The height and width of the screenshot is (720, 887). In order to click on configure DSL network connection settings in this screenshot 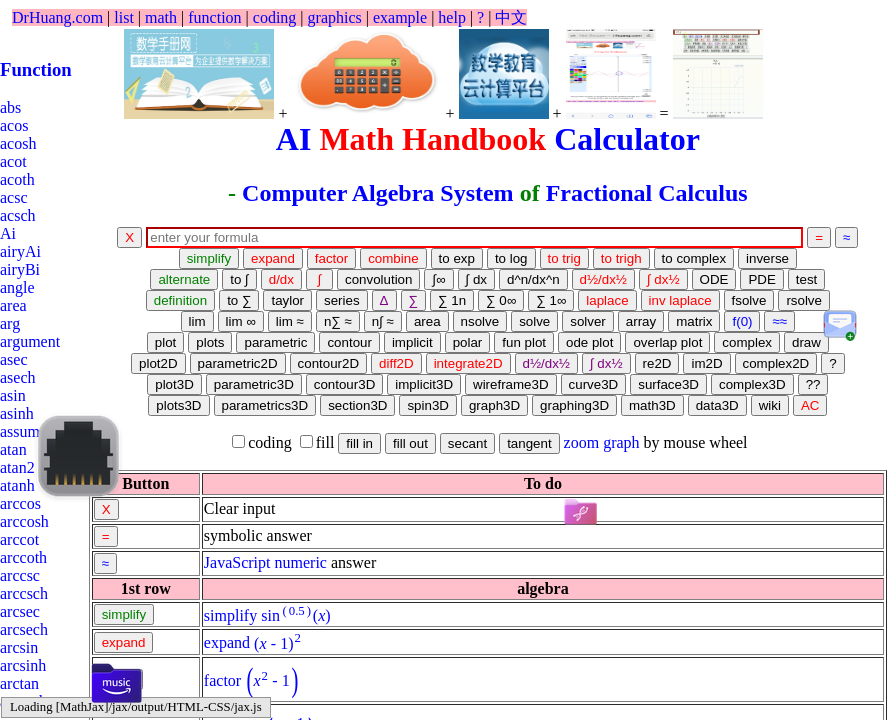, I will do `click(78, 457)`.